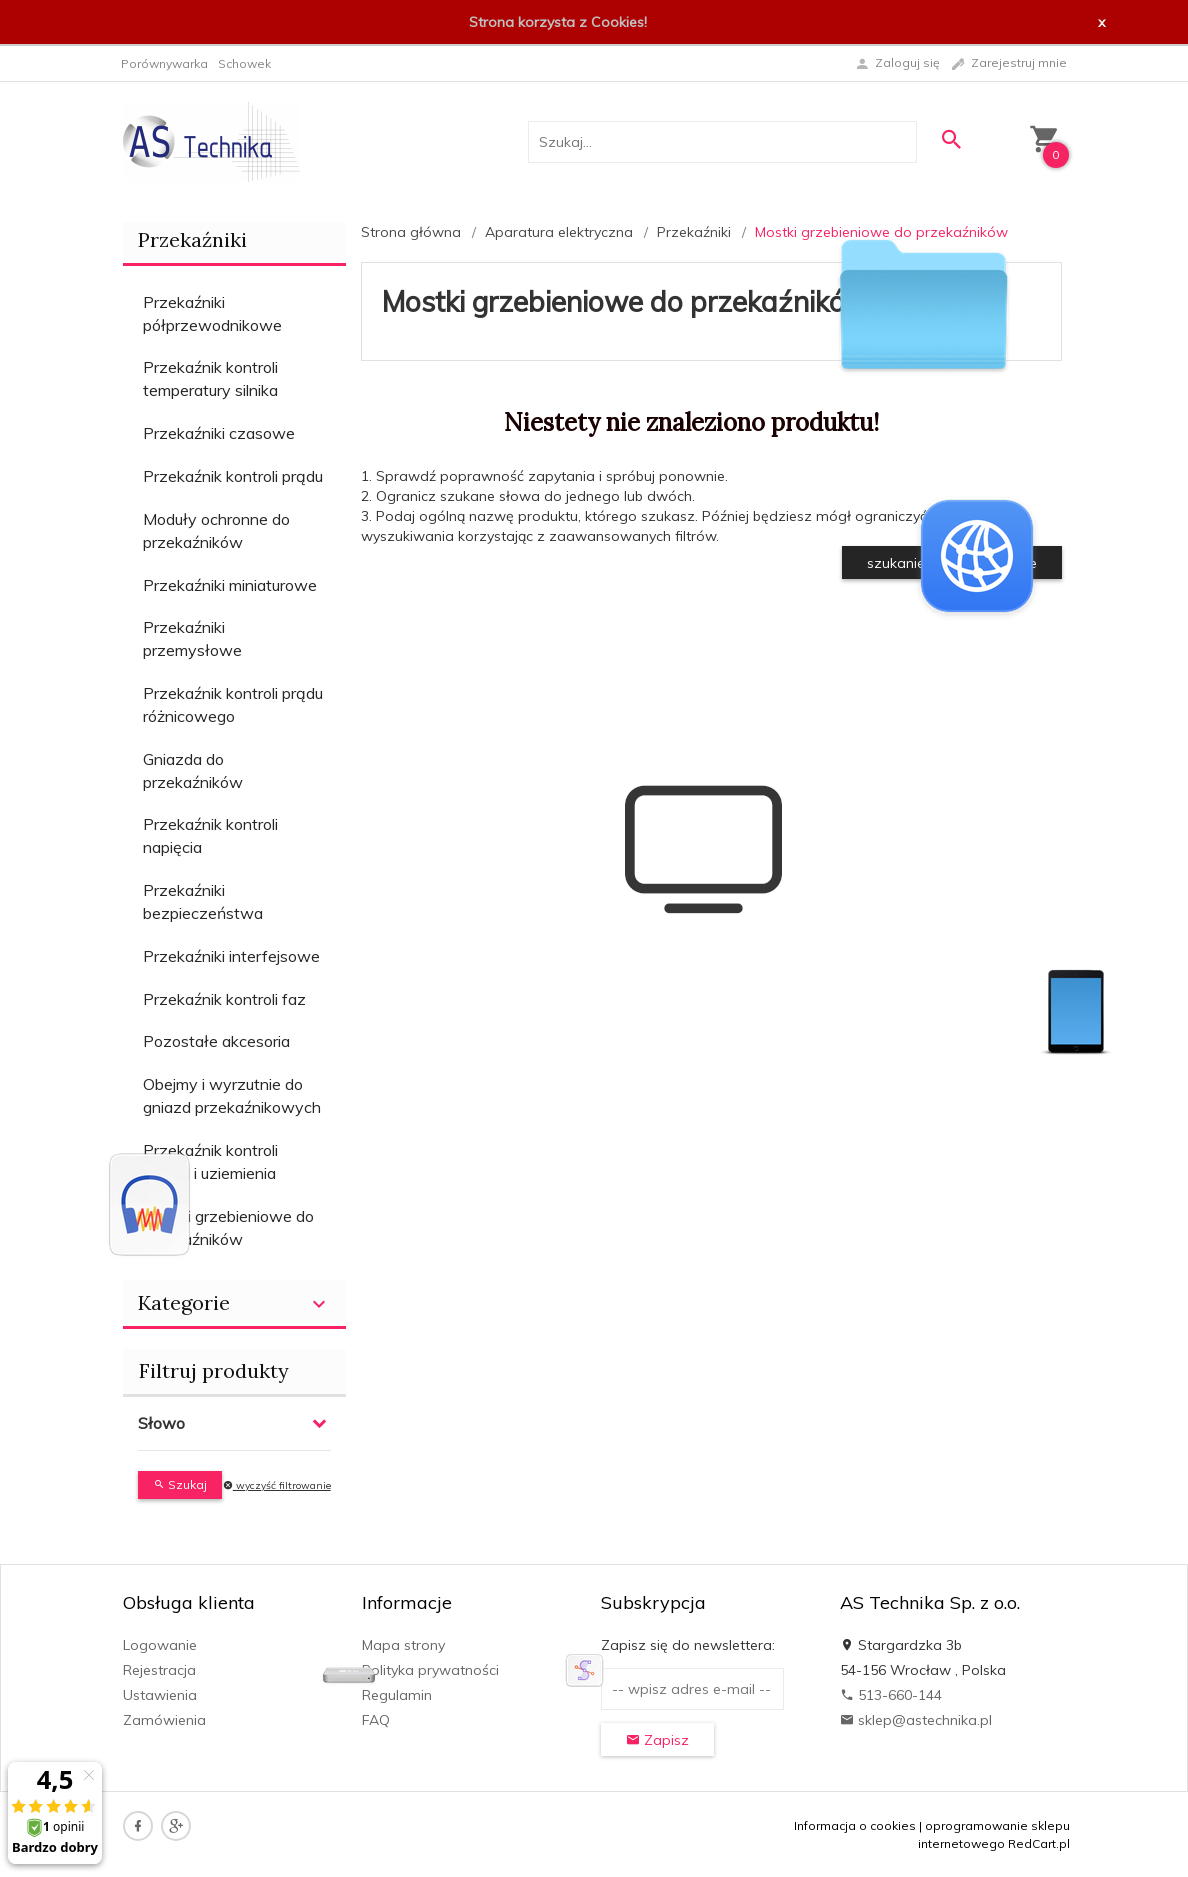 Image resolution: width=1188 pixels, height=1877 pixels. What do you see at coordinates (349, 1667) in the screenshot?
I see `apple tv device or app` at bounding box center [349, 1667].